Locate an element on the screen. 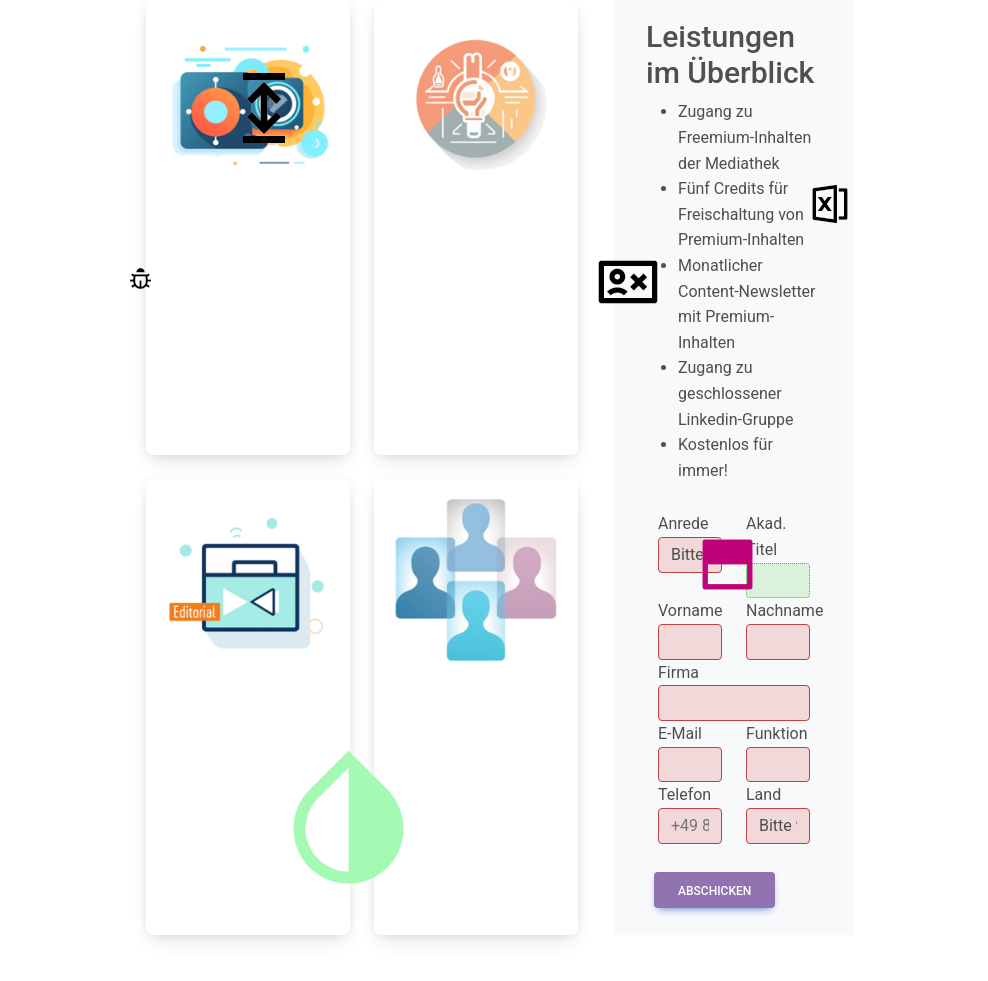  expand element height vertically is located at coordinates (264, 108).